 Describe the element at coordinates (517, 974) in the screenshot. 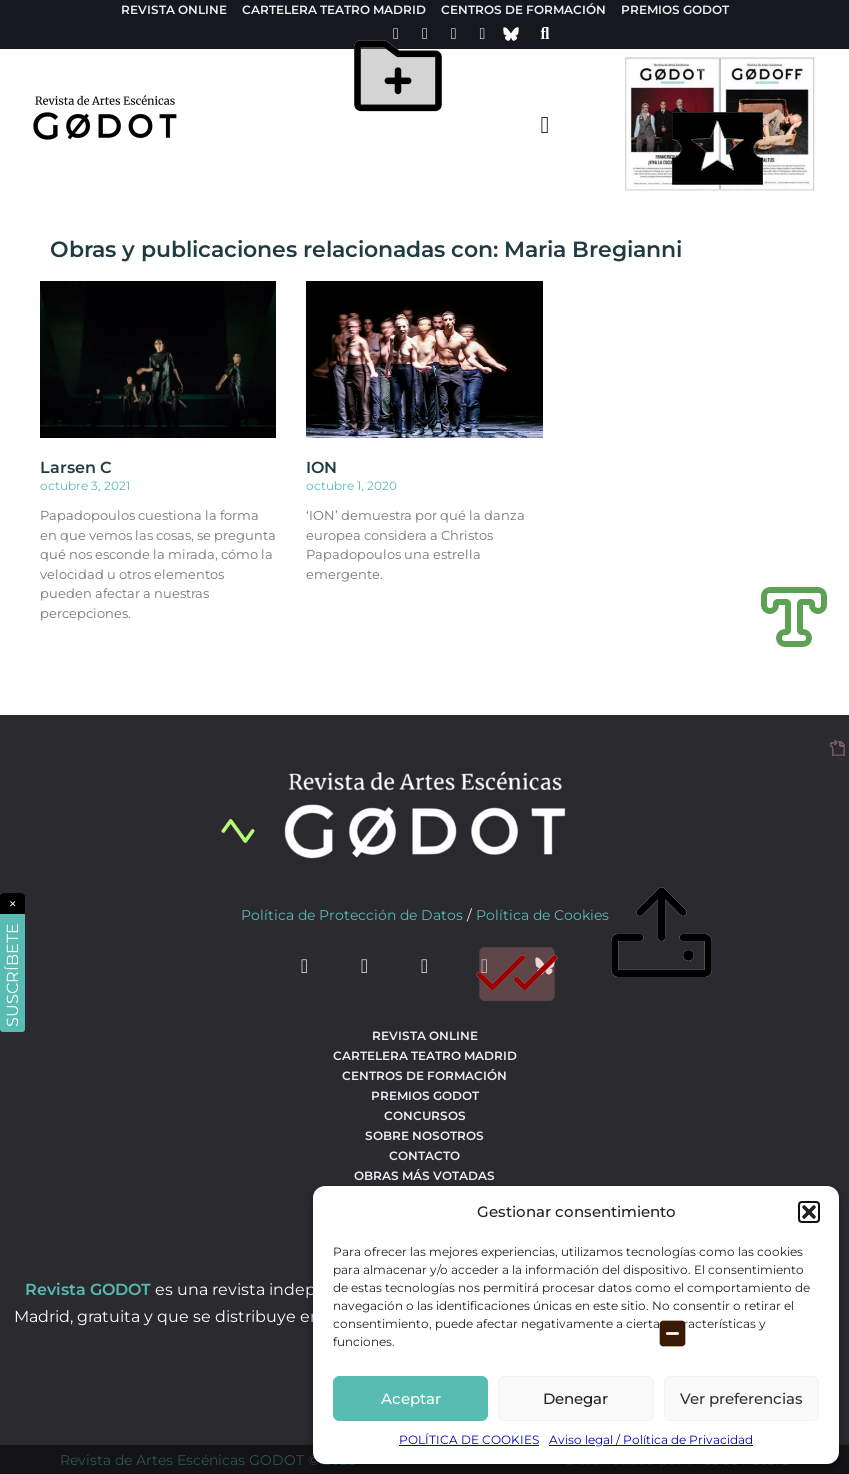

I see `indicates message has been read or delivered` at that location.